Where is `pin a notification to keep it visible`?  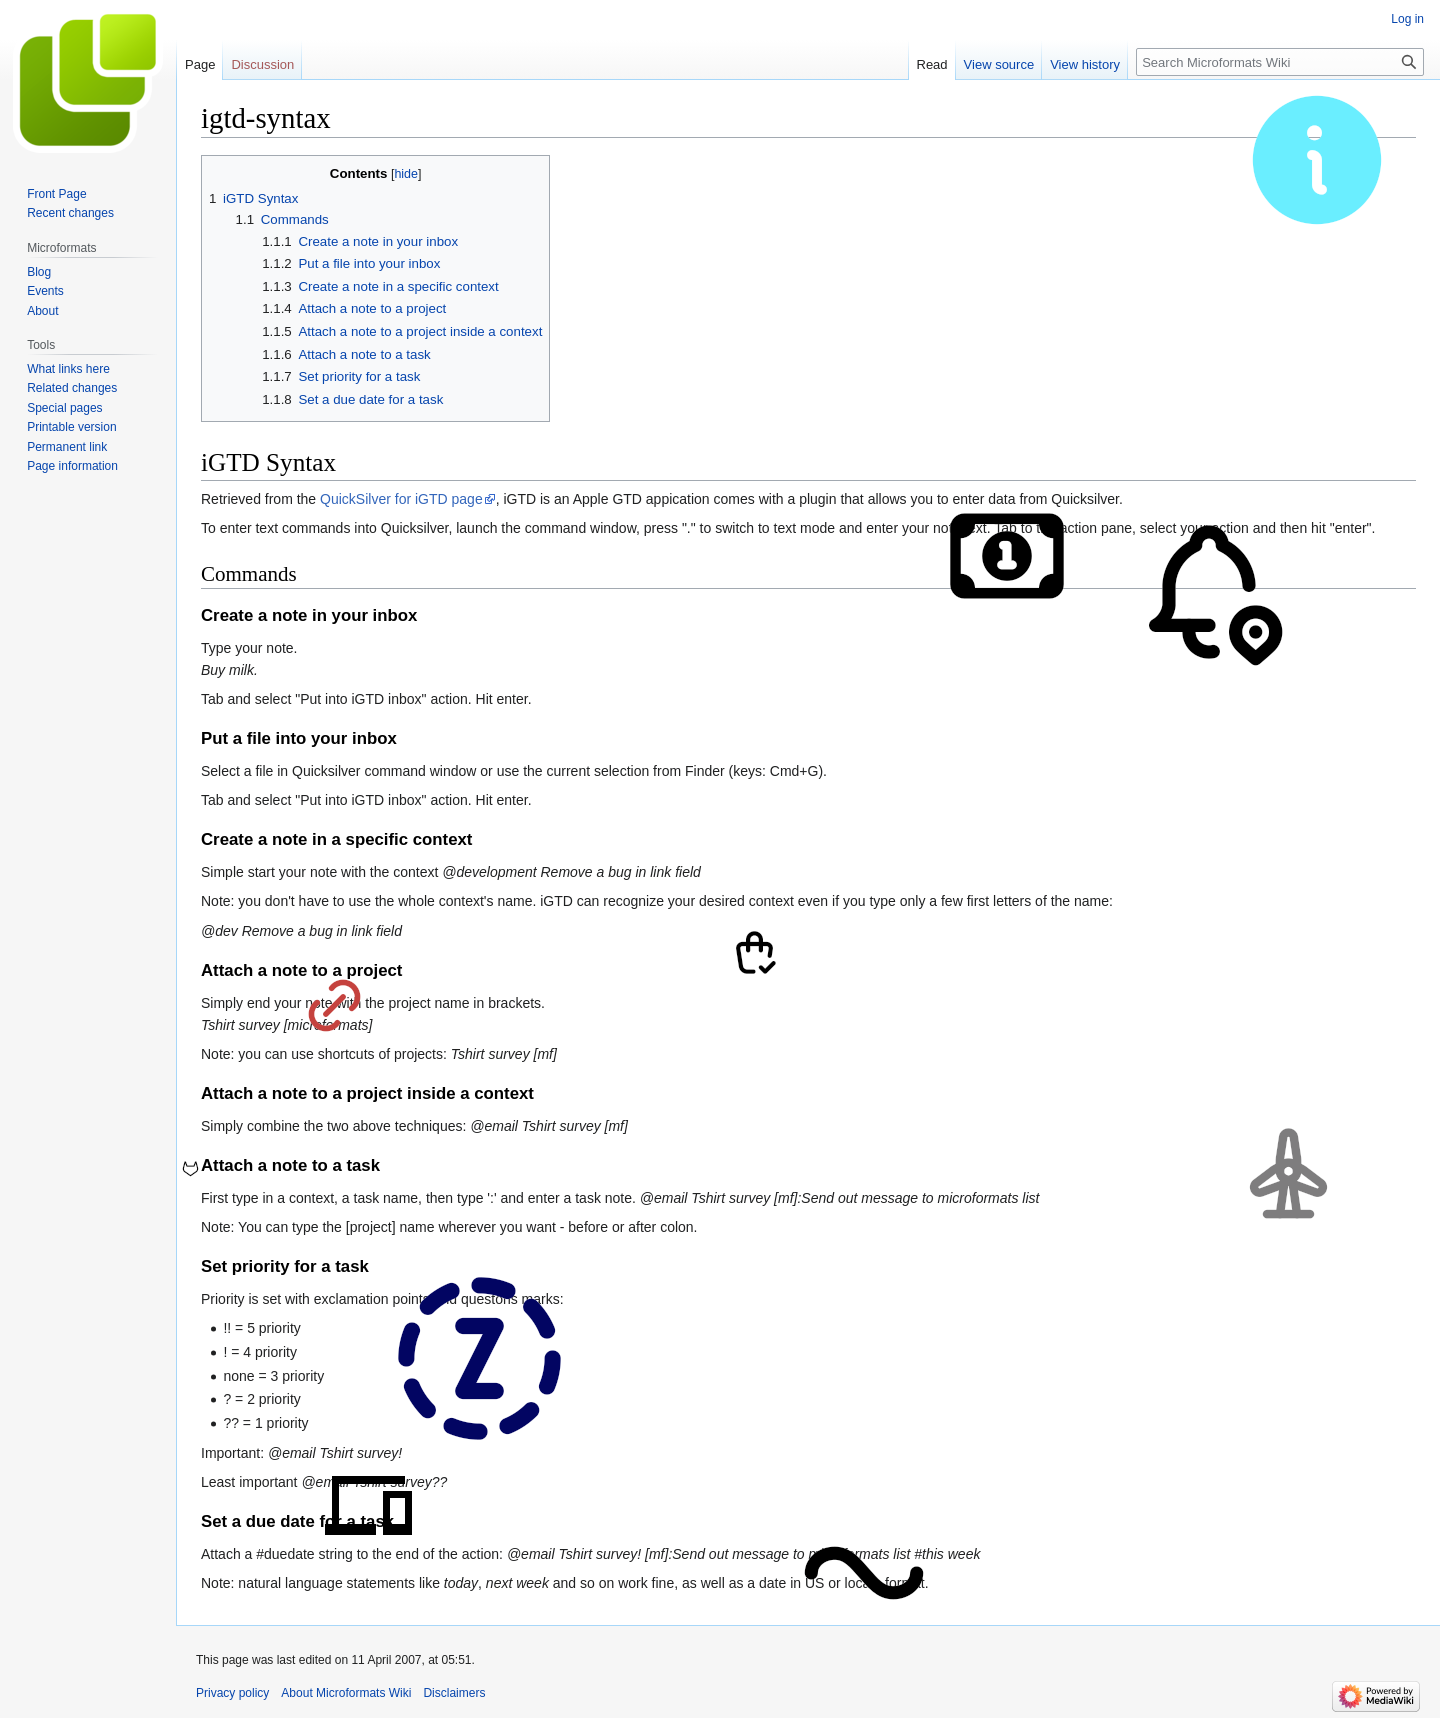 pin a notification to keep it visible is located at coordinates (1209, 592).